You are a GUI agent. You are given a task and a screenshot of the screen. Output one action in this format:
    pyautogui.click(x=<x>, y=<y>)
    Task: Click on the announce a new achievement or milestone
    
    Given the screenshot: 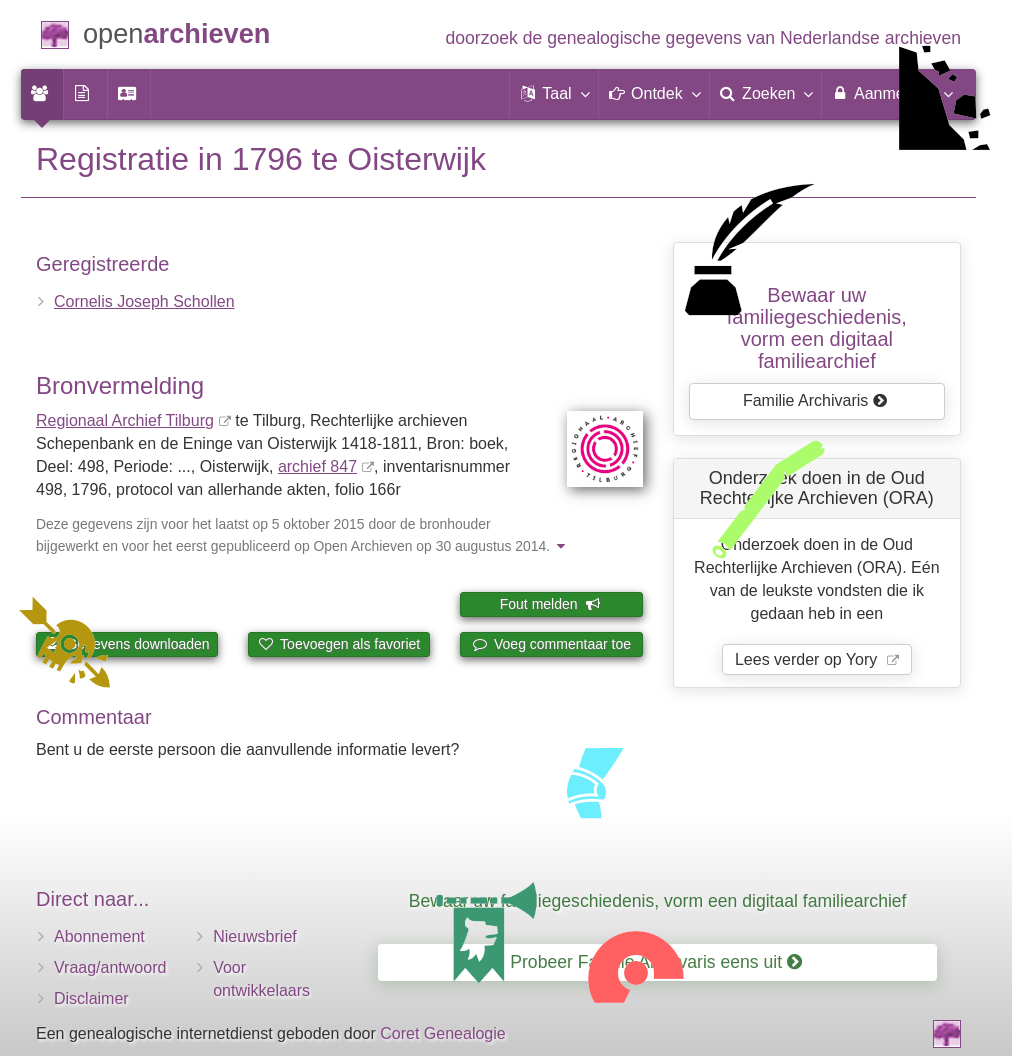 What is the action you would take?
    pyautogui.click(x=486, y=932)
    